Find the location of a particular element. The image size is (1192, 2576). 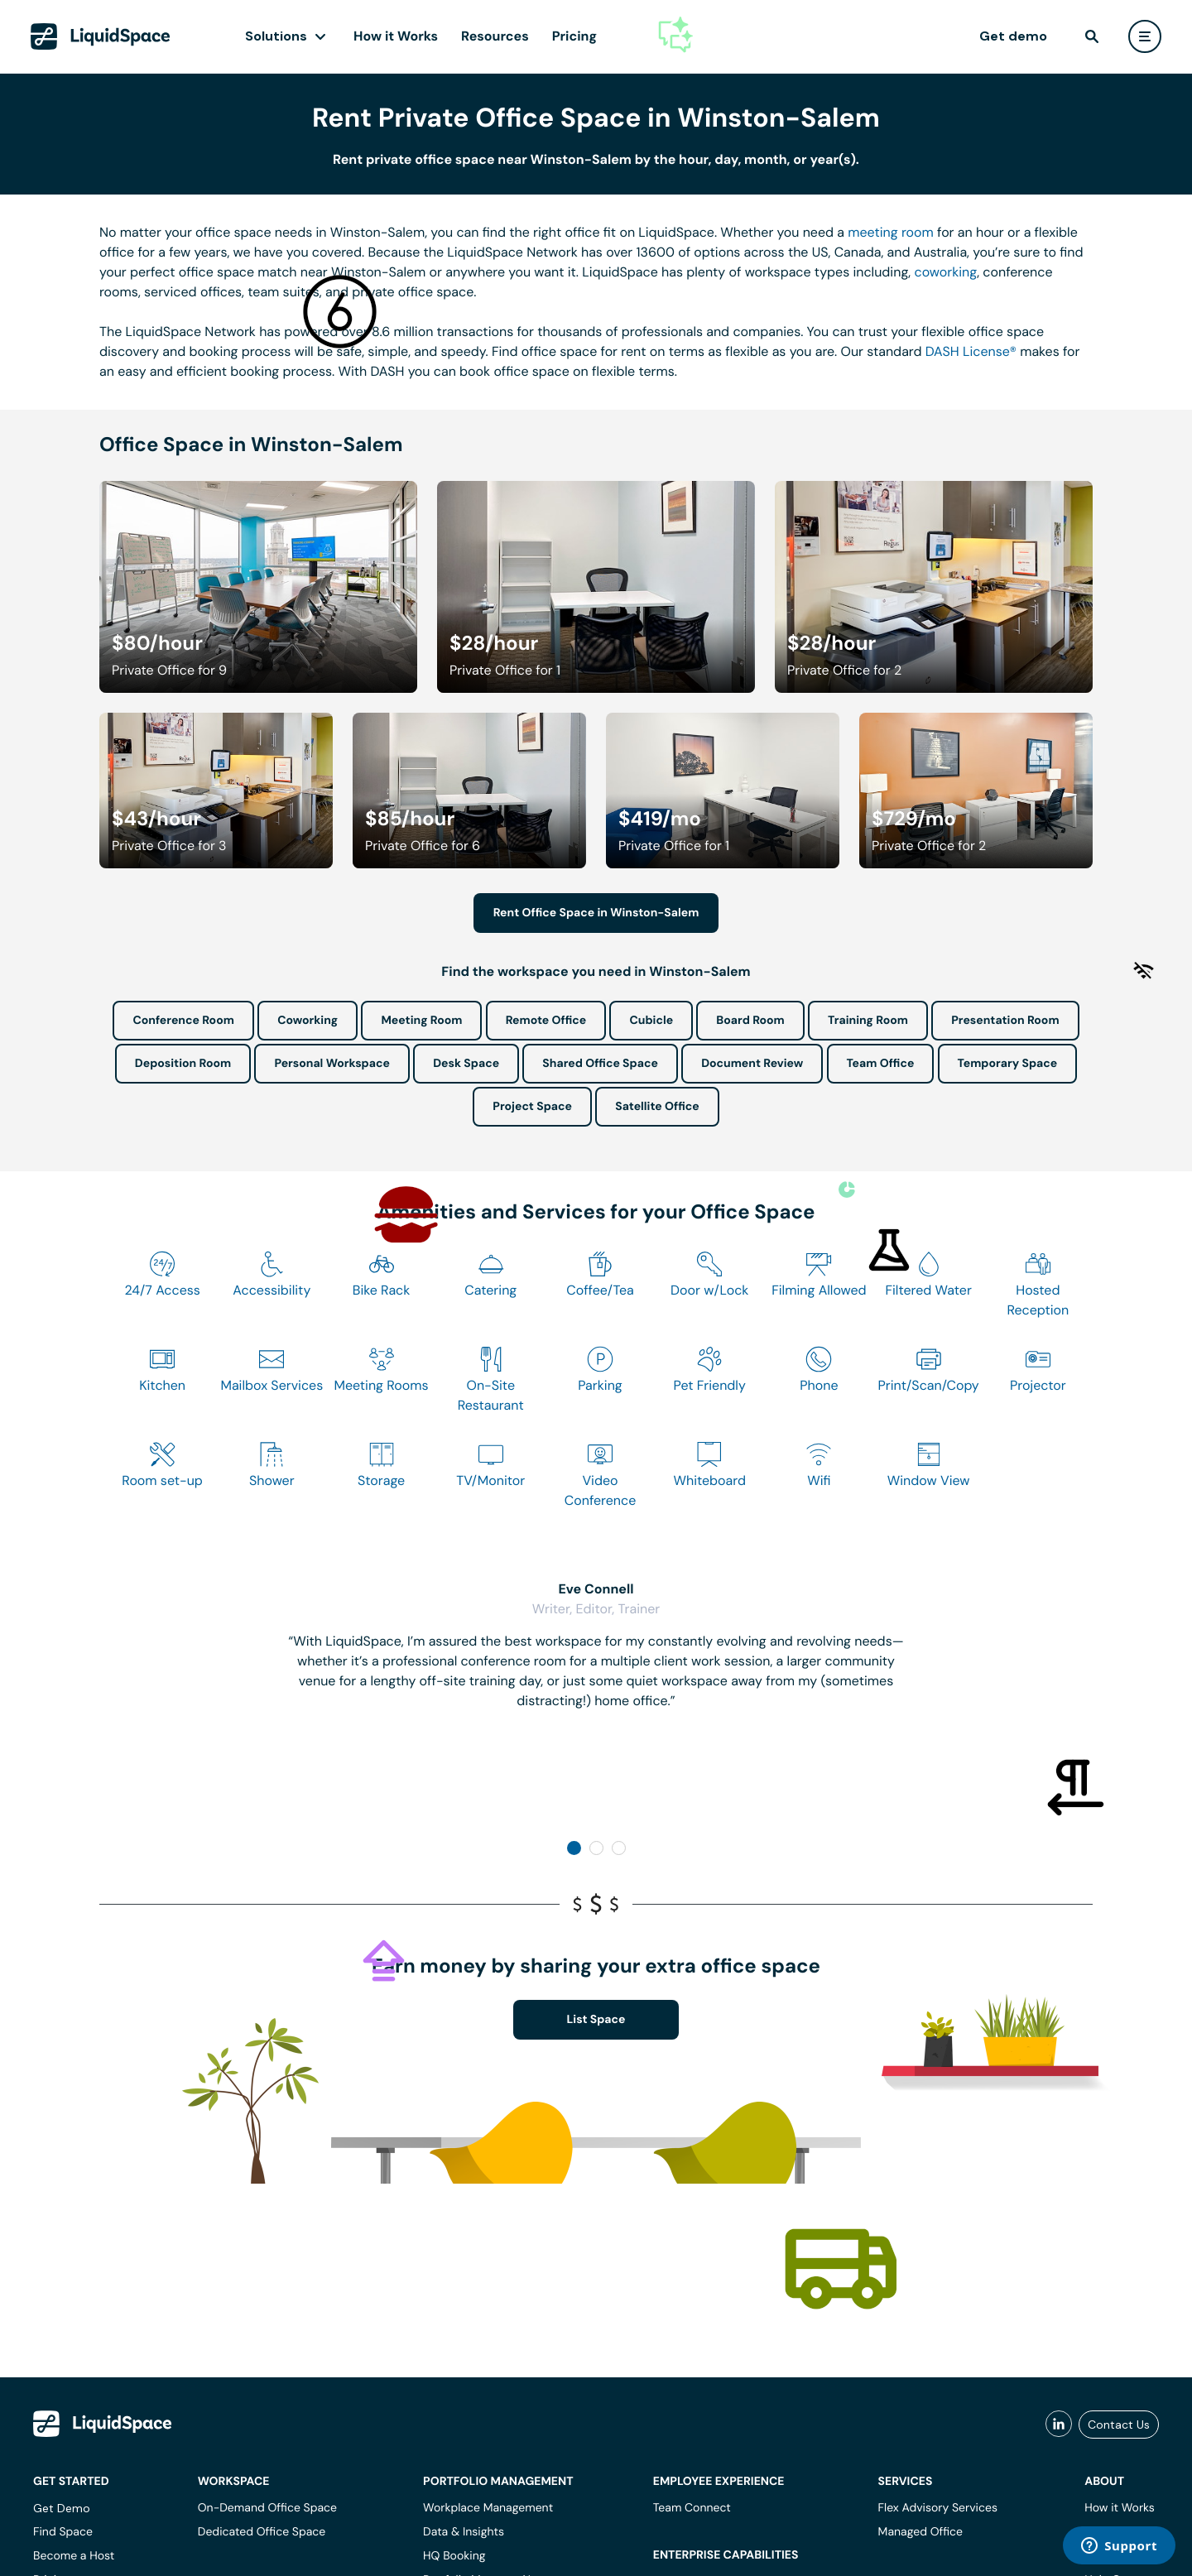

indicates step six in a numbered sequence is located at coordinates (339, 311).